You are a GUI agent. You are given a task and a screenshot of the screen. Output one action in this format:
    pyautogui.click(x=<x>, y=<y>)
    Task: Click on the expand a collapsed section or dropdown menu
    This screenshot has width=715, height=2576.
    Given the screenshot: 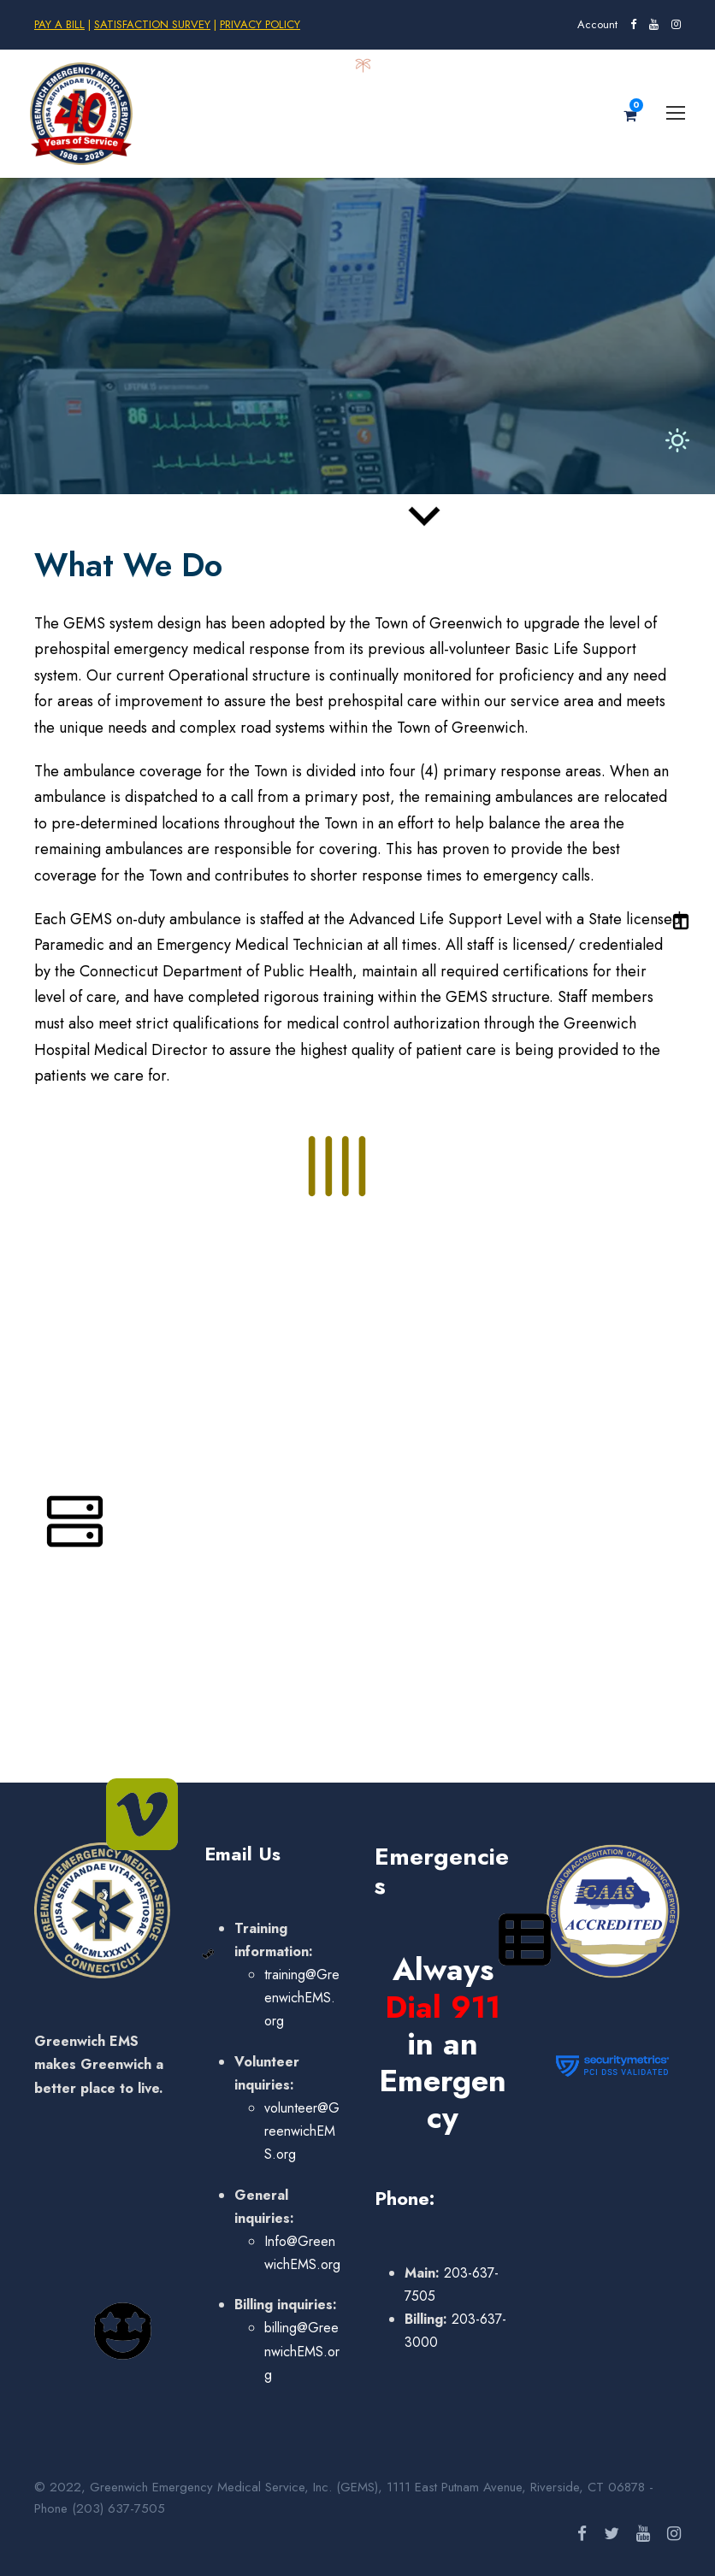 What is the action you would take?
    pyautogui.click(x=424, y=516)
    